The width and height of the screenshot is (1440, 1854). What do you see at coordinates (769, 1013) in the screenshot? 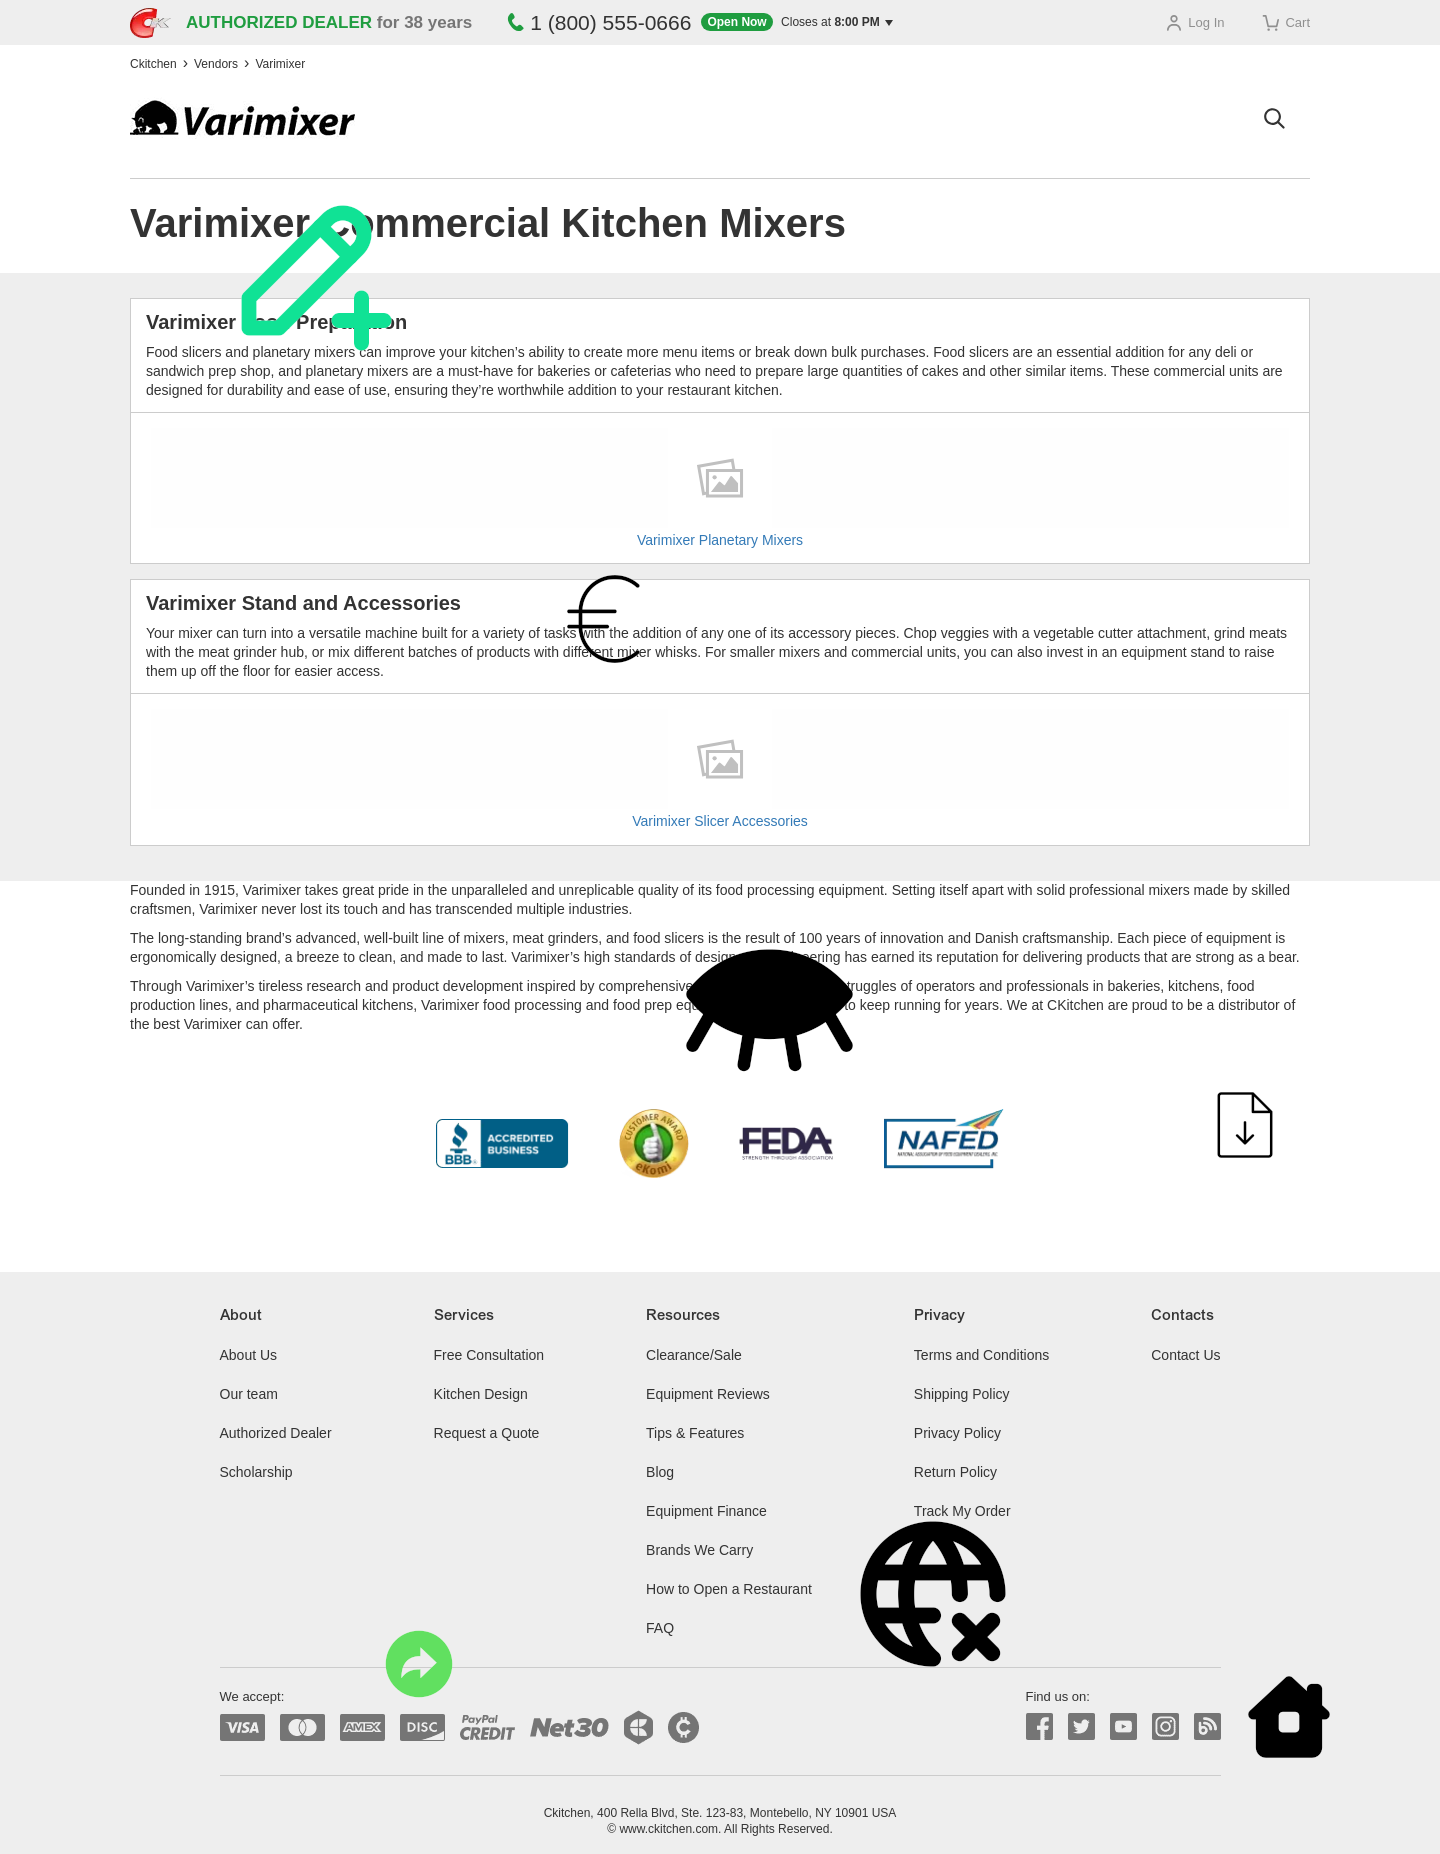
I see `hide password or sensitive content` at bounding box center [769, 1013].